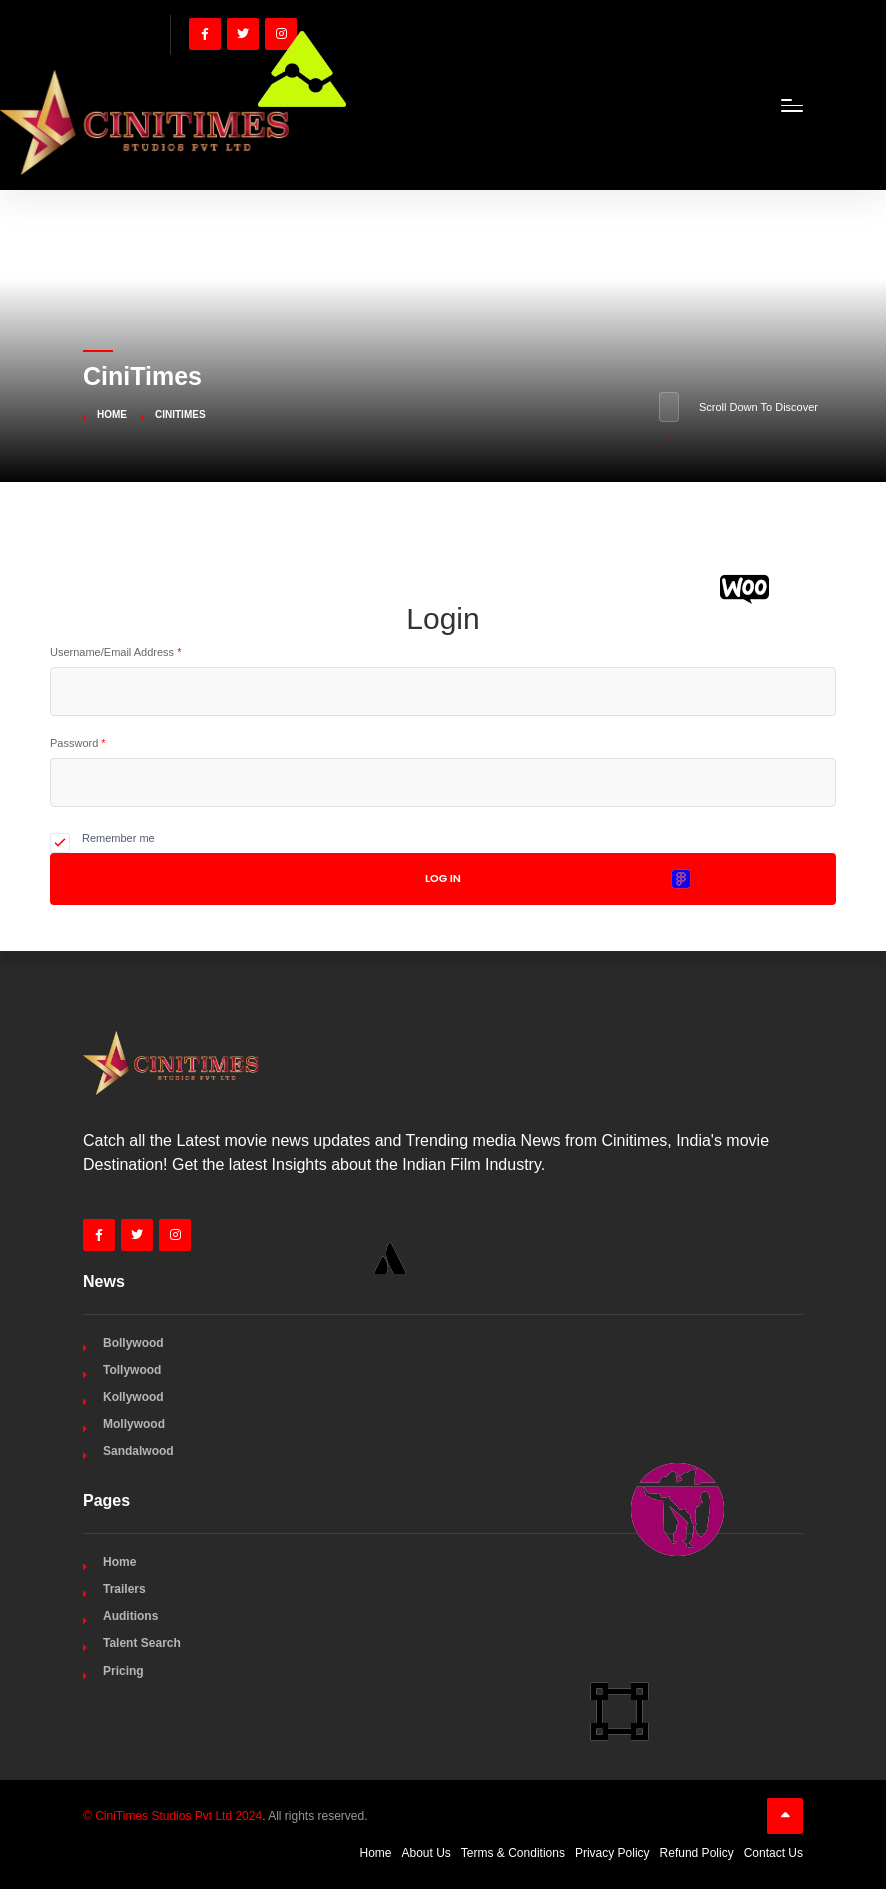 This screenshot has width=886, height=1889. I want to click on atlassian company logo, so click(390, 1258).